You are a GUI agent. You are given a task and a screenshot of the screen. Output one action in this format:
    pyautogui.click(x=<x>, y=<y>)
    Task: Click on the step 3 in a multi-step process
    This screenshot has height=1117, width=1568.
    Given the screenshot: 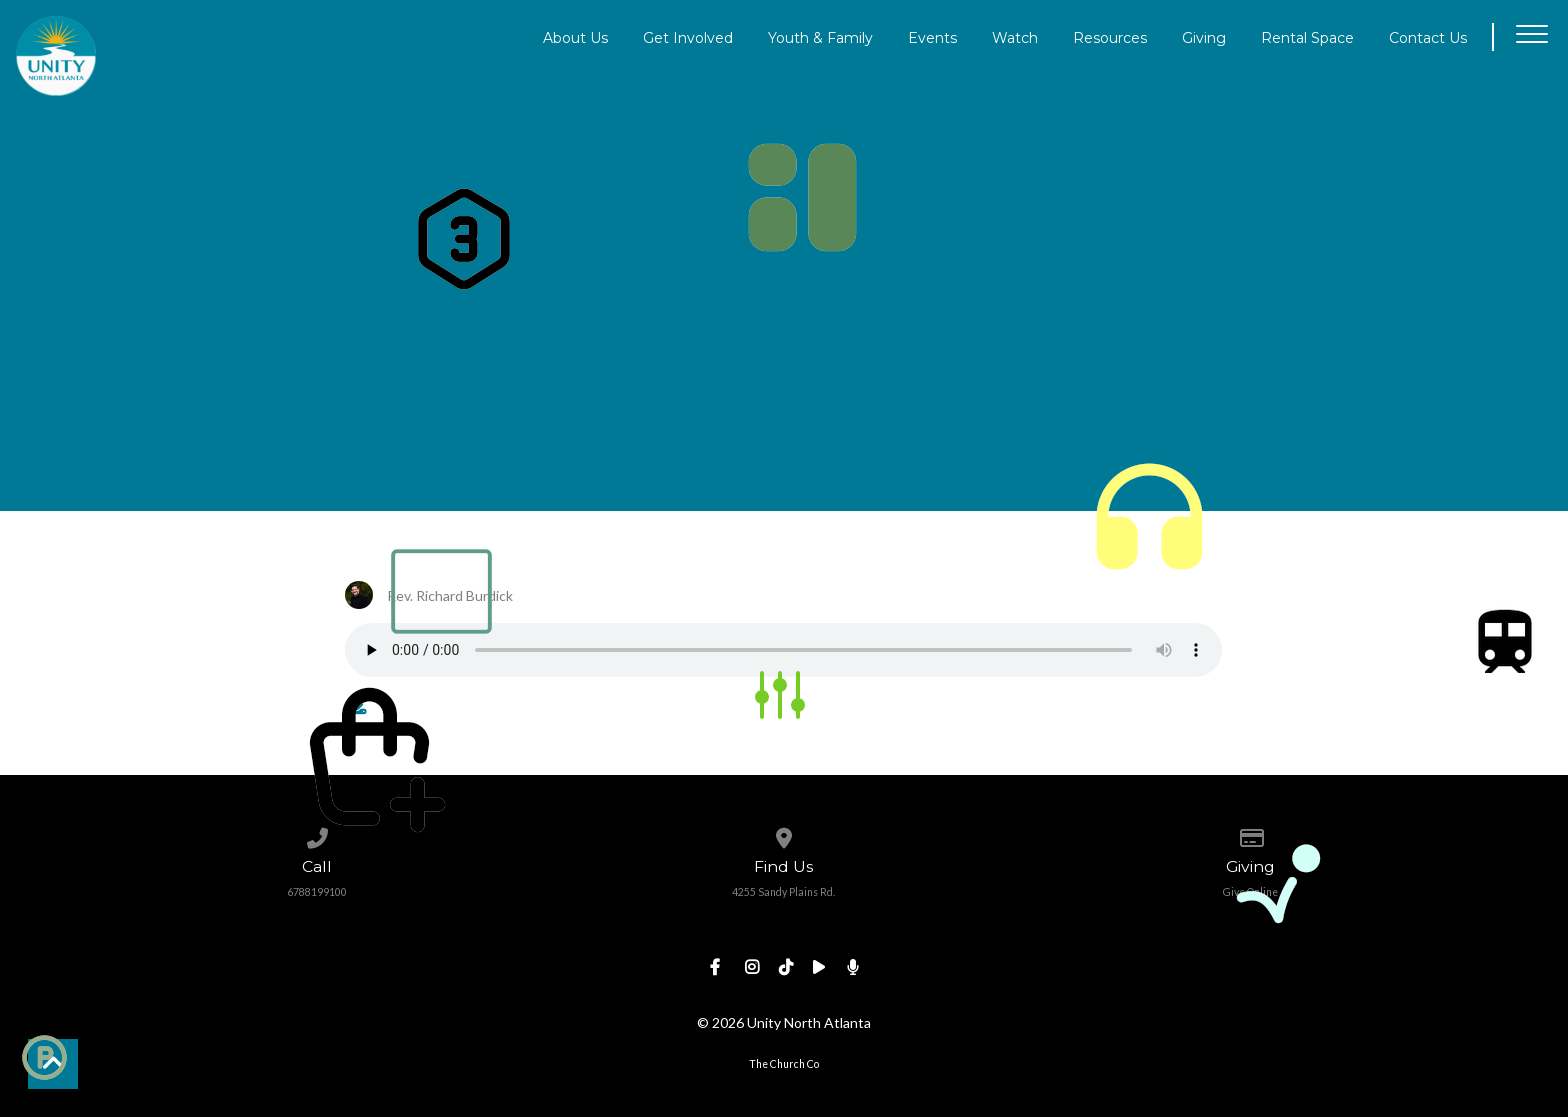 What is the action you would take?
    pyautogui.click(x=464, y=239)
    